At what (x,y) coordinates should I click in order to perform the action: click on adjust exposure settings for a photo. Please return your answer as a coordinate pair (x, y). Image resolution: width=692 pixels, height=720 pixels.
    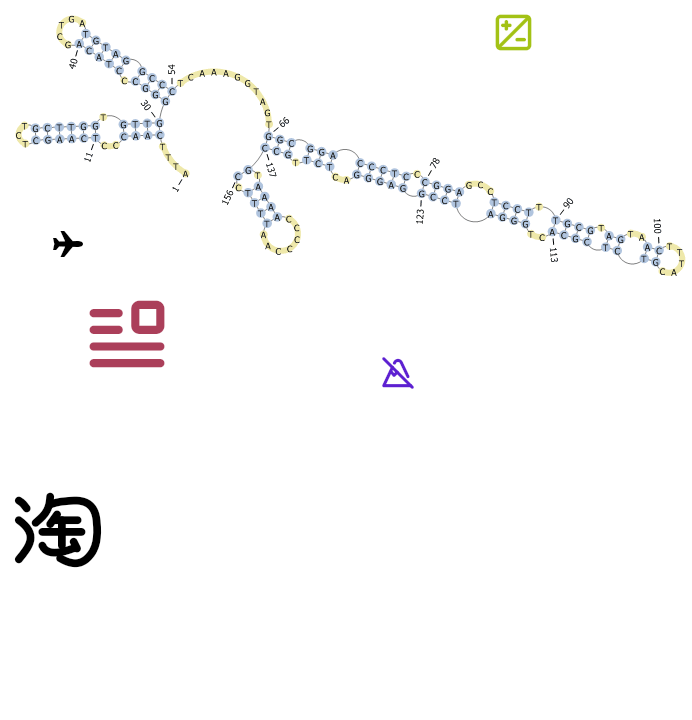
    Looking at the image, I should click on (513, 32).